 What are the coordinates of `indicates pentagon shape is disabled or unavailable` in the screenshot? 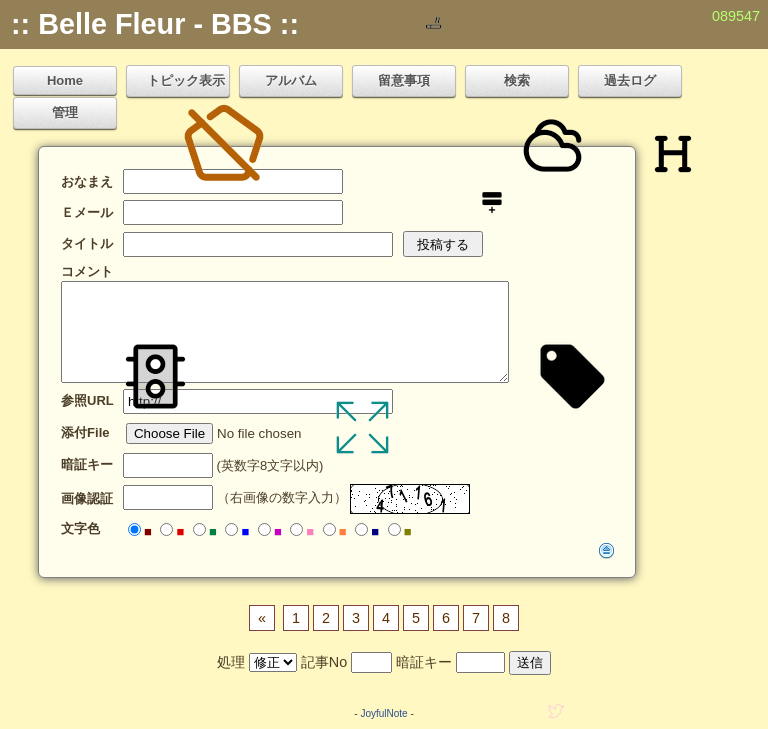 It's located at (224, 145).